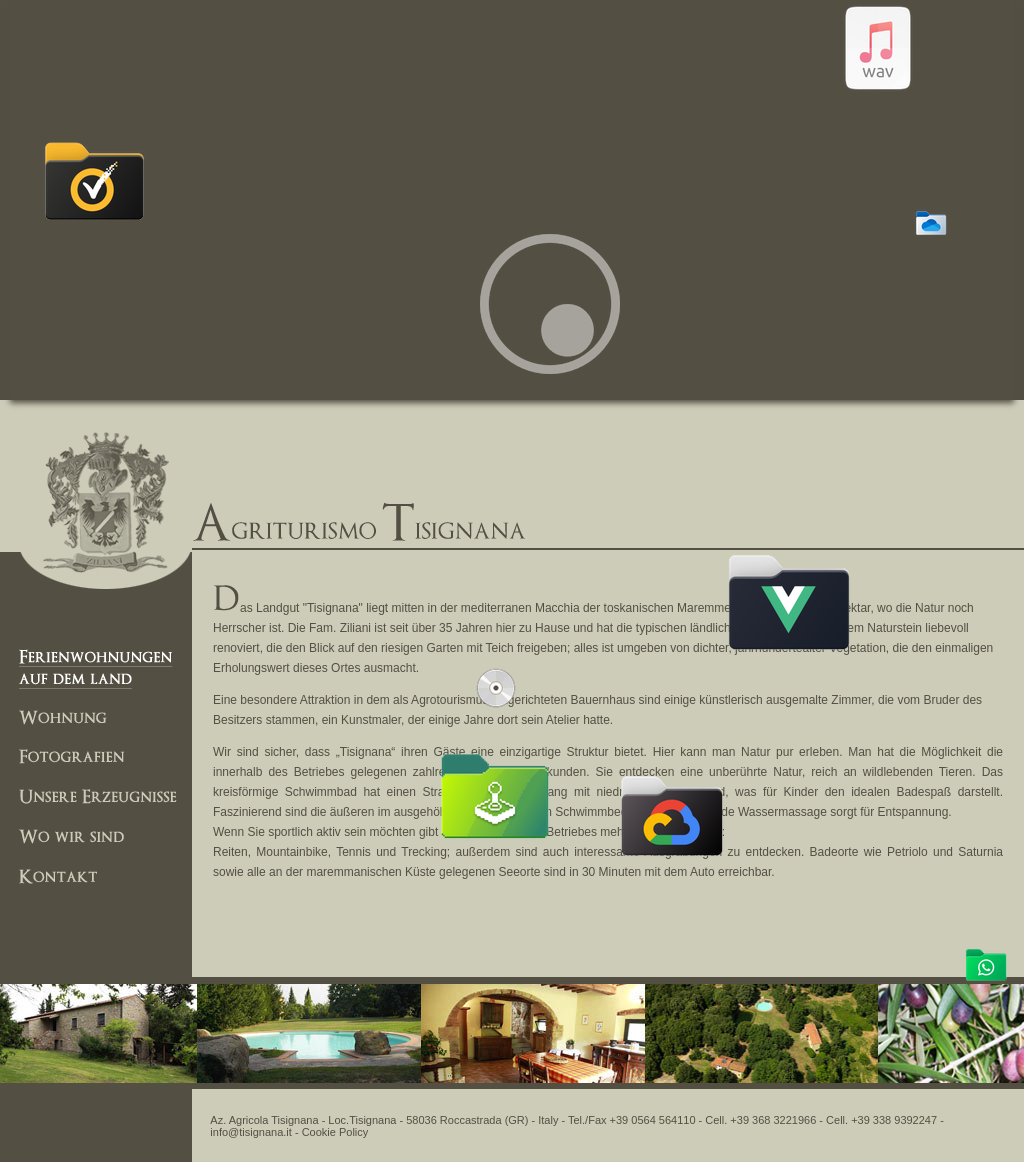  What do you see at coordinates (94, 184) in the screenshot?
I see `open norton antivirus files folder` at bounding box center [94, 184].